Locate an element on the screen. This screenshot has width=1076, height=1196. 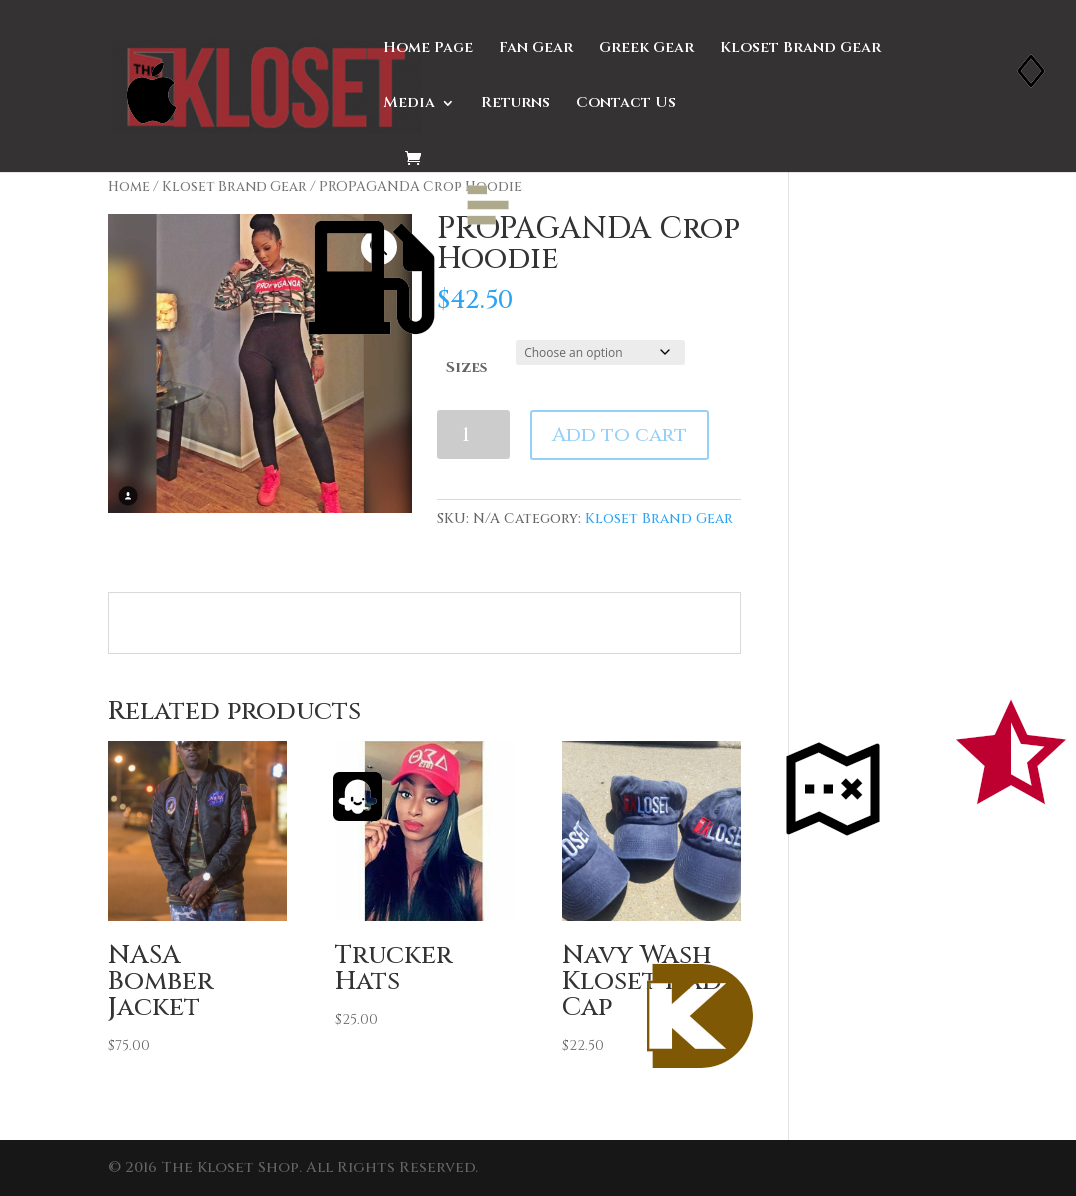
view treasure map or hidden location is located at coordinates (833, 789).